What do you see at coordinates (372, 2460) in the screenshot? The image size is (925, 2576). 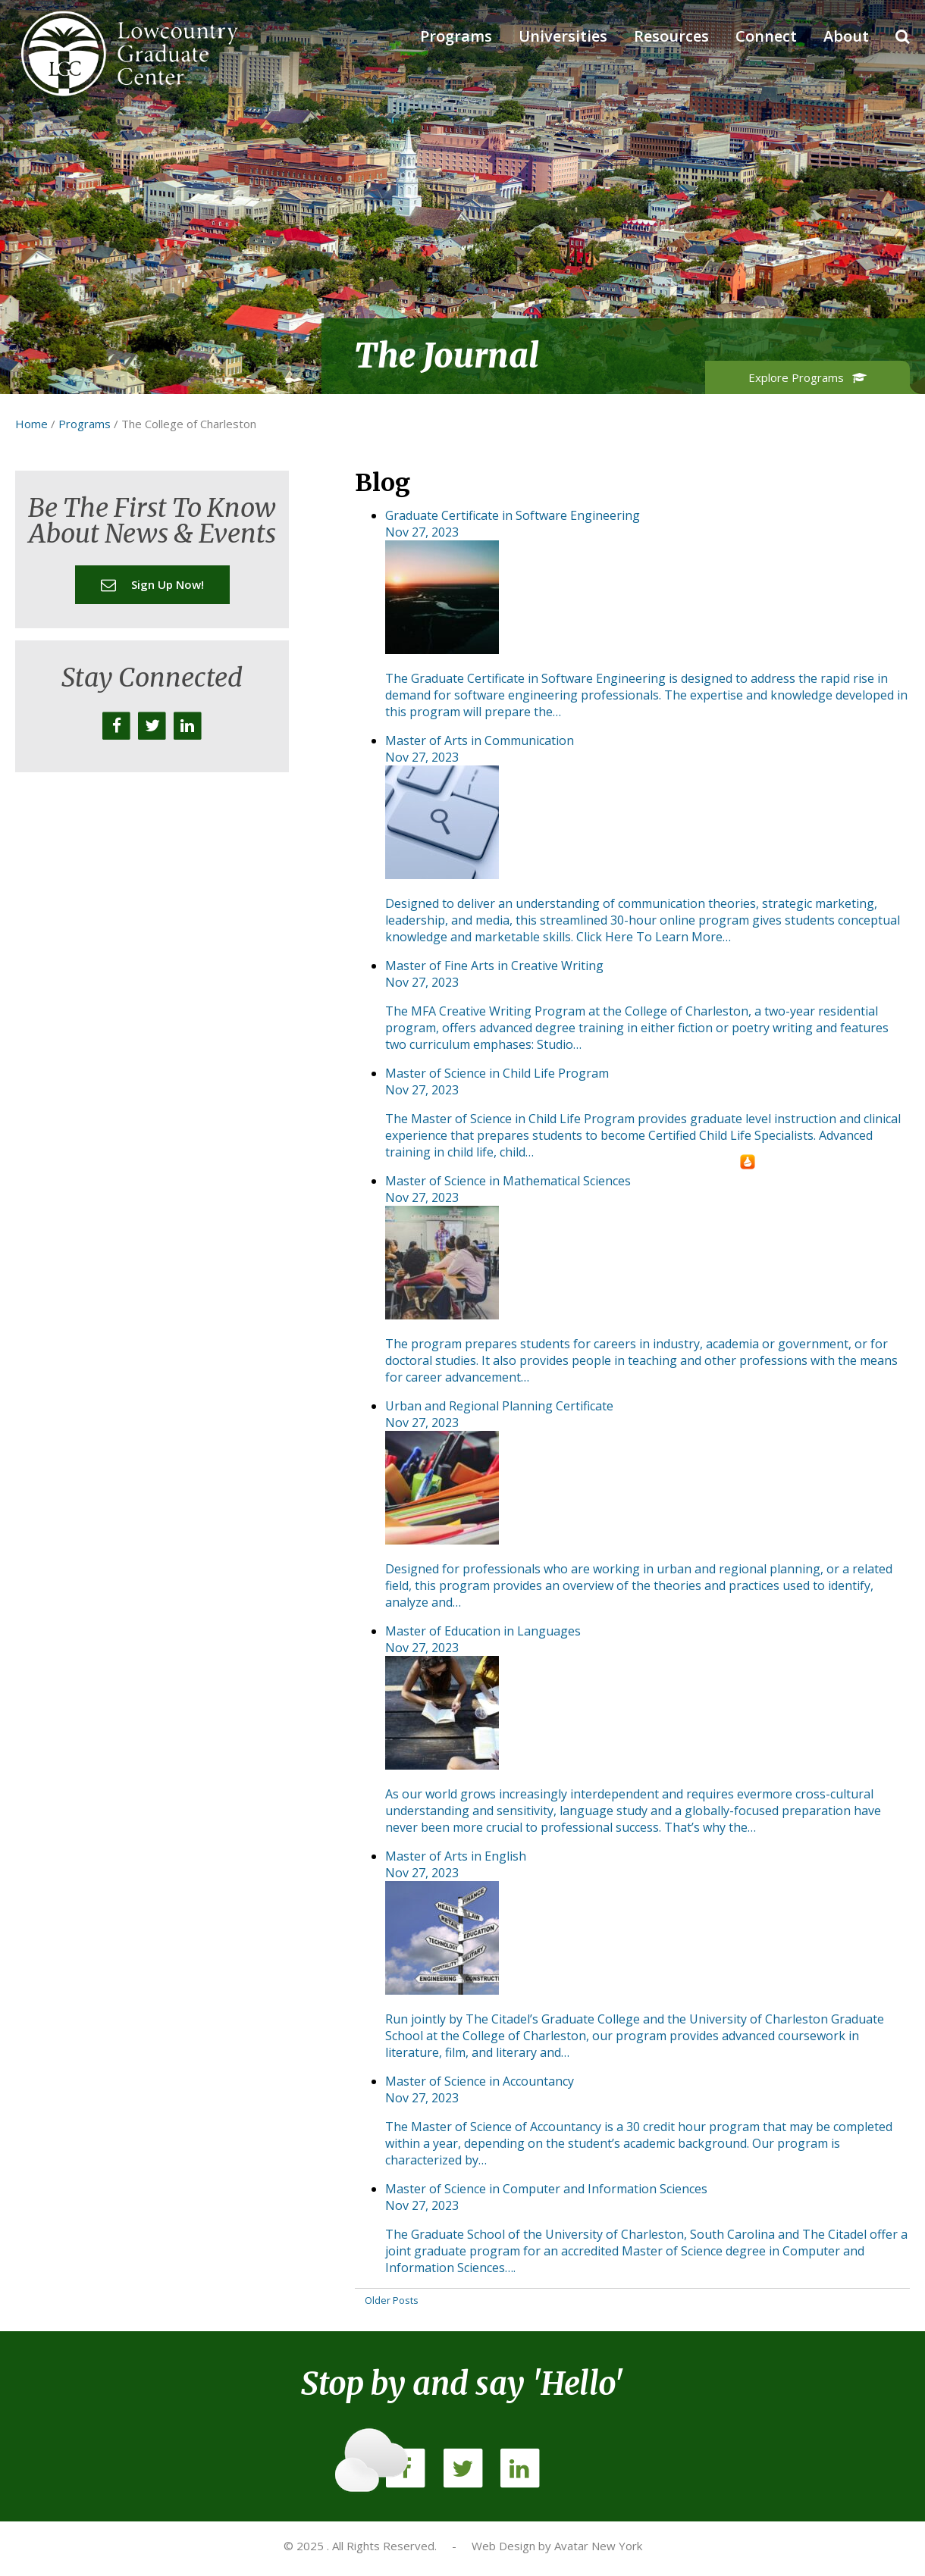 I see `indicates cloudy weather conditions` at bounding box center [372, 2460].